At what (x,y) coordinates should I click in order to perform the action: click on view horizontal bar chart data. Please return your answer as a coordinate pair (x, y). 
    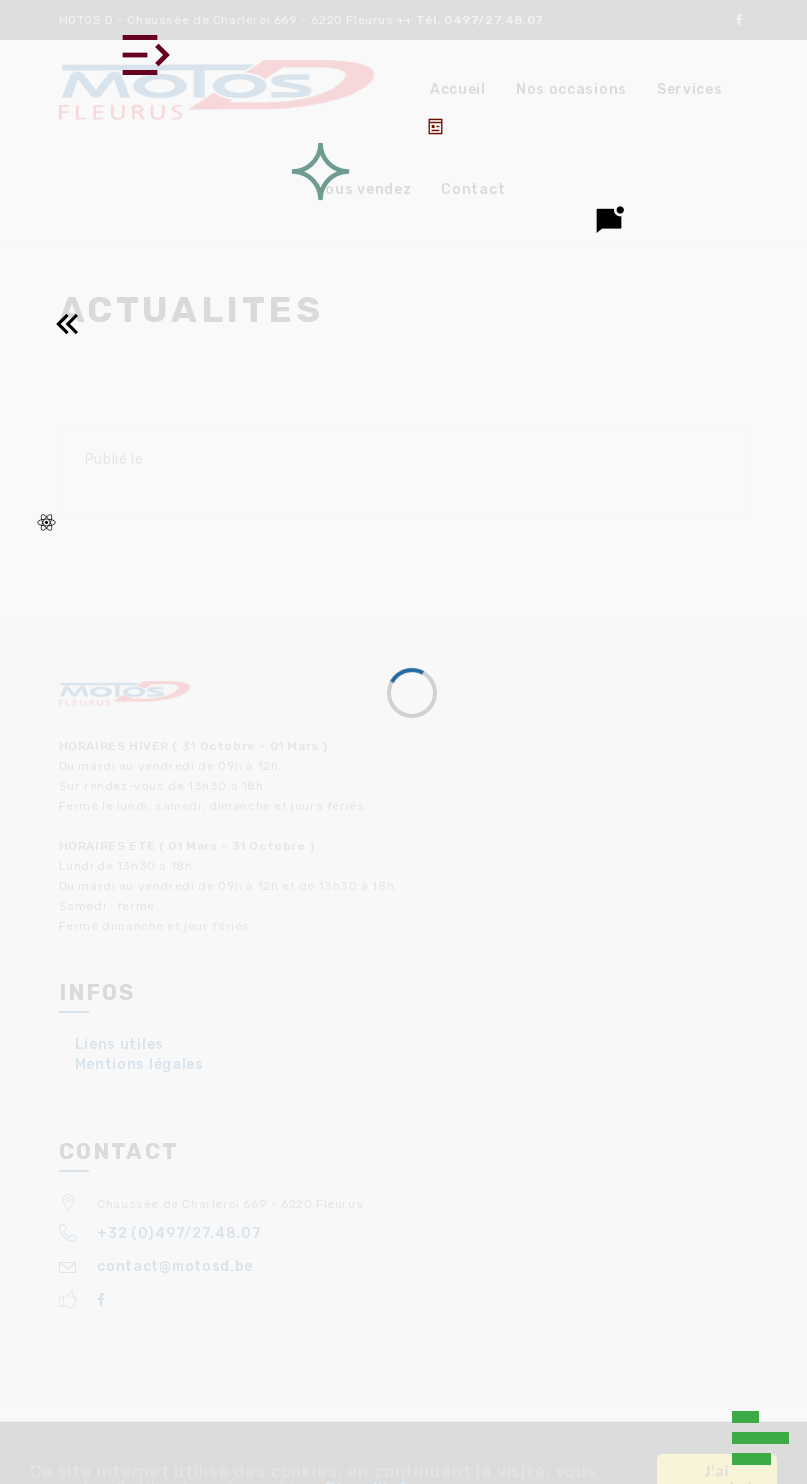
    Looking at the image, I should click on (759, 1438).